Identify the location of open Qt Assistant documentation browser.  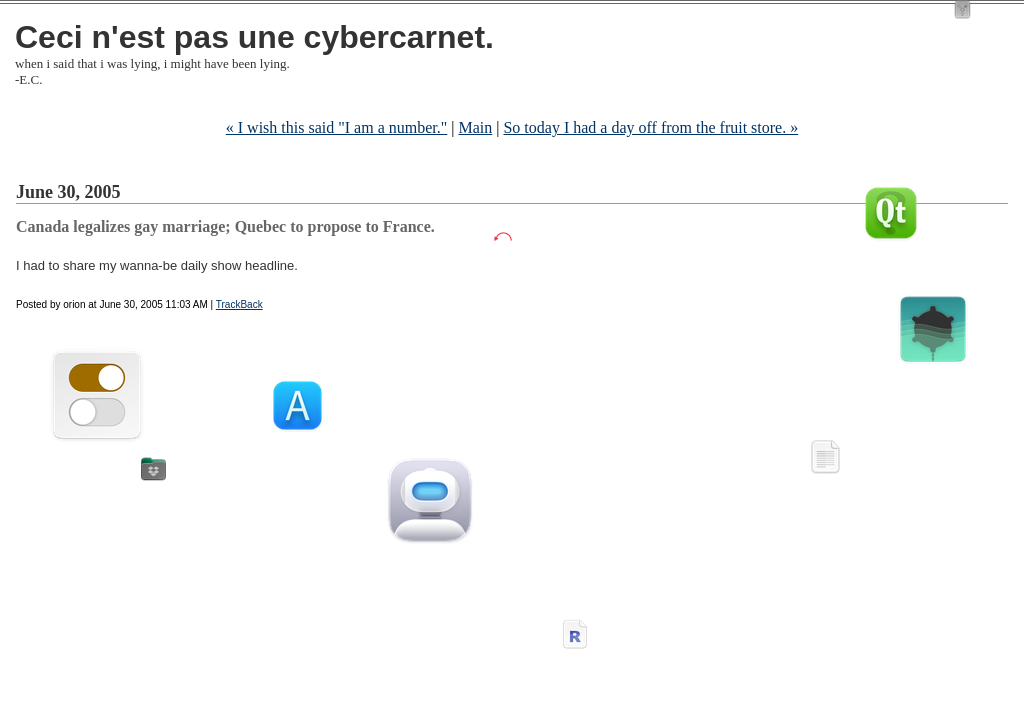
(891, 213).